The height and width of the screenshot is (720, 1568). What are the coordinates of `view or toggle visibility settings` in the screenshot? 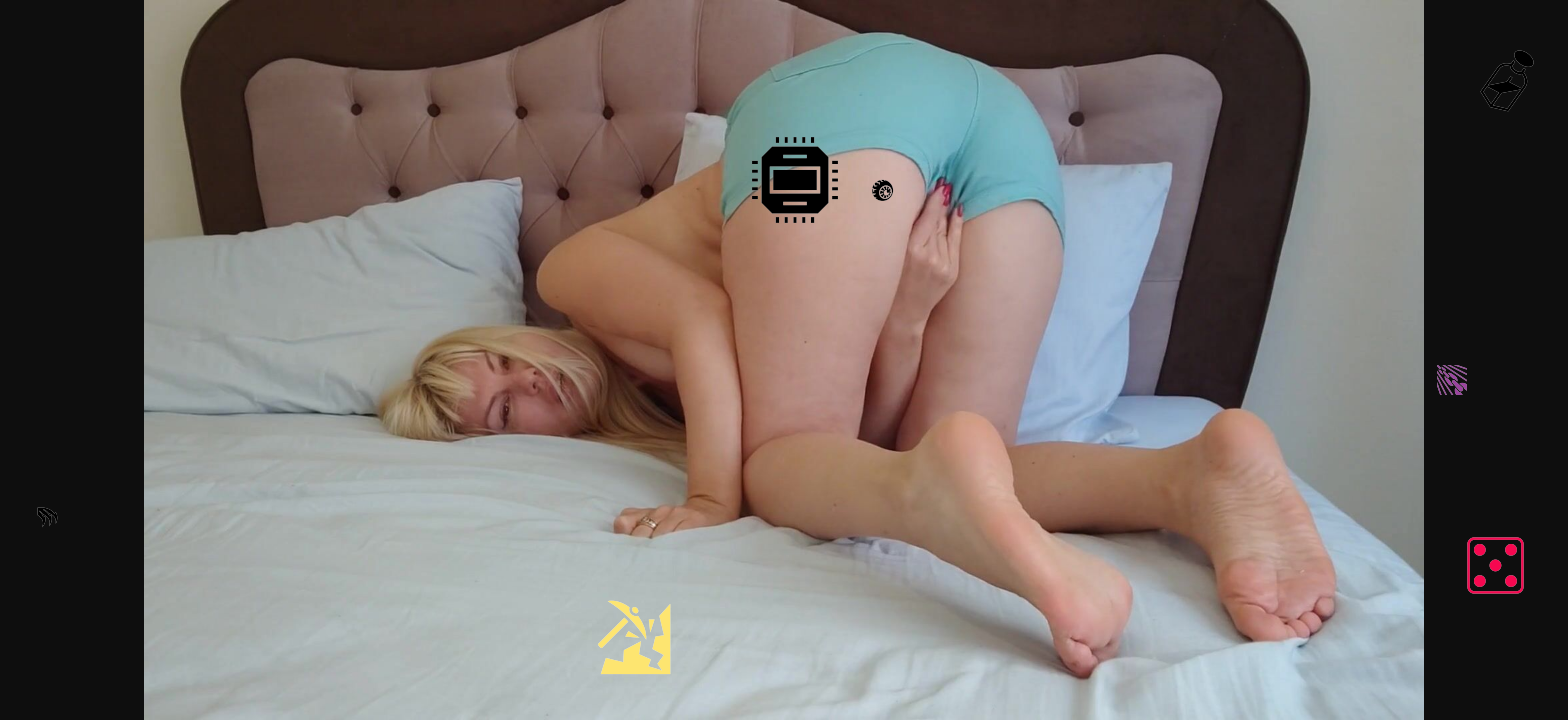 It's located at (882, 190).